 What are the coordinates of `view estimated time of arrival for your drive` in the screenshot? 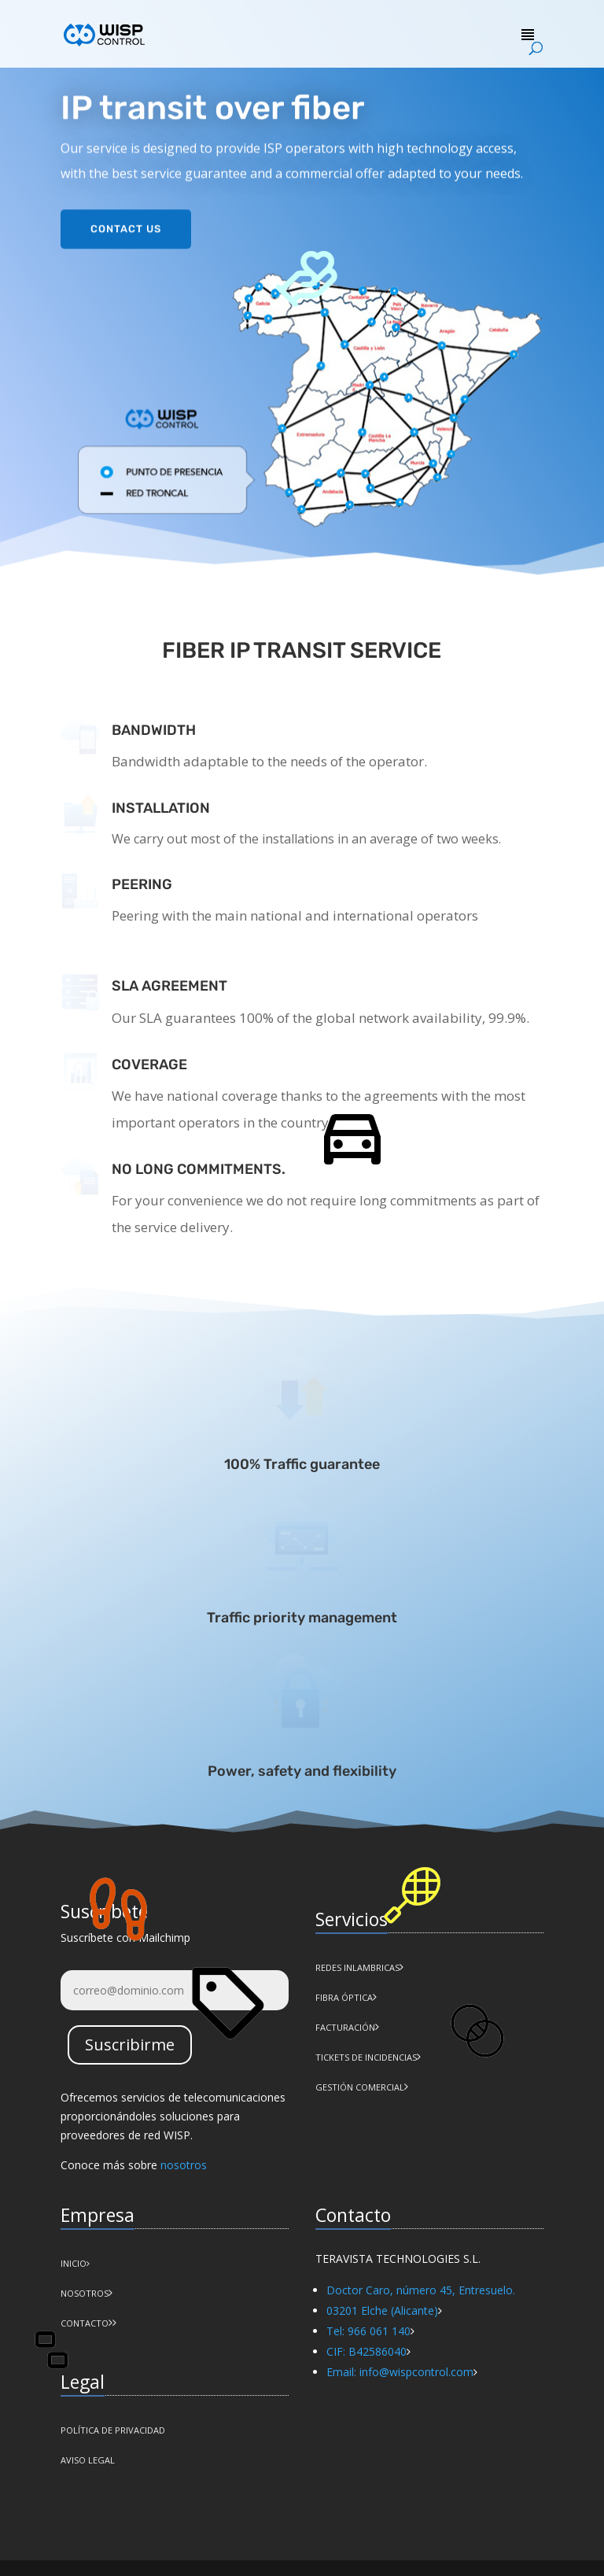 It's located at (352, 1139).